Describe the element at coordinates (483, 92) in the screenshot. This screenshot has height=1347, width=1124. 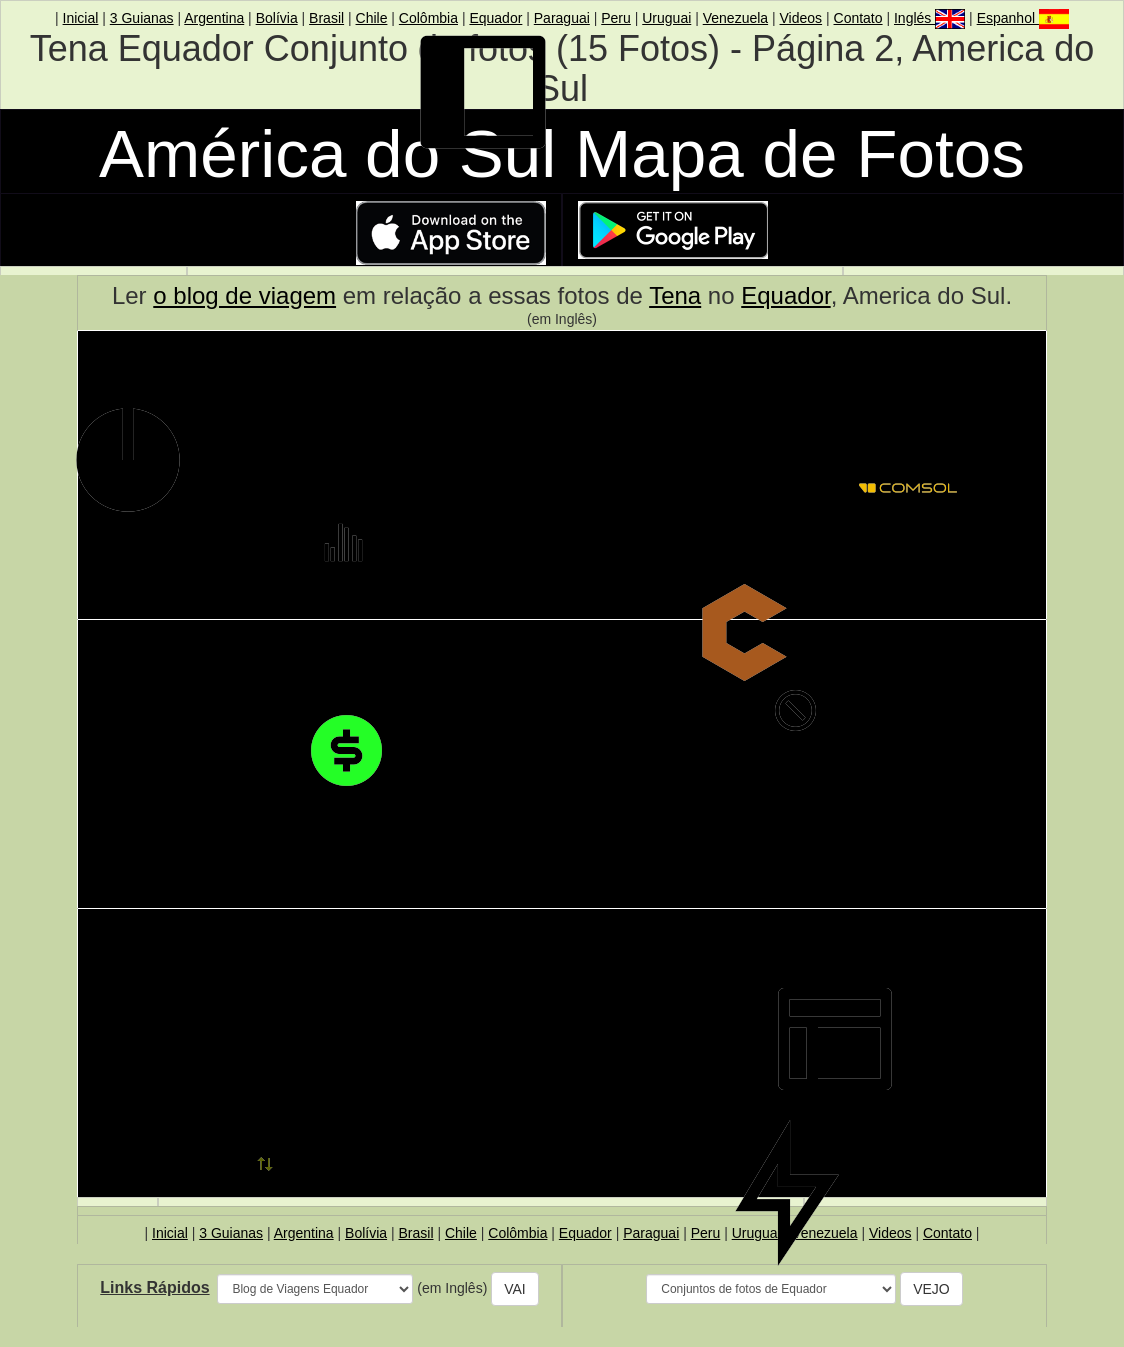
I see `toggle the sidebar panel` at that location.